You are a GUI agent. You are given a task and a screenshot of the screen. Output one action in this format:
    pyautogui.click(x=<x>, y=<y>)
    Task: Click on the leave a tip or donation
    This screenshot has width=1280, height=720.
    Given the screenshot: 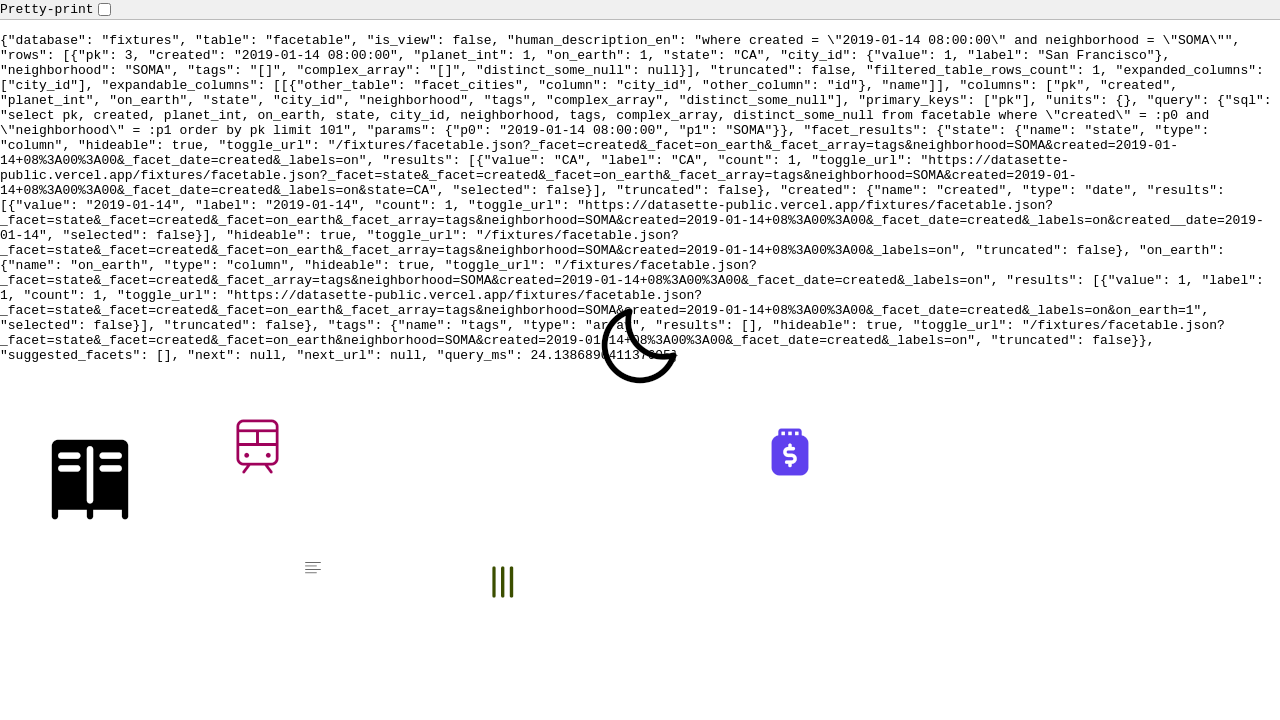 What is the action you would take?
    pyautogui.click(x=790, y=452)
    